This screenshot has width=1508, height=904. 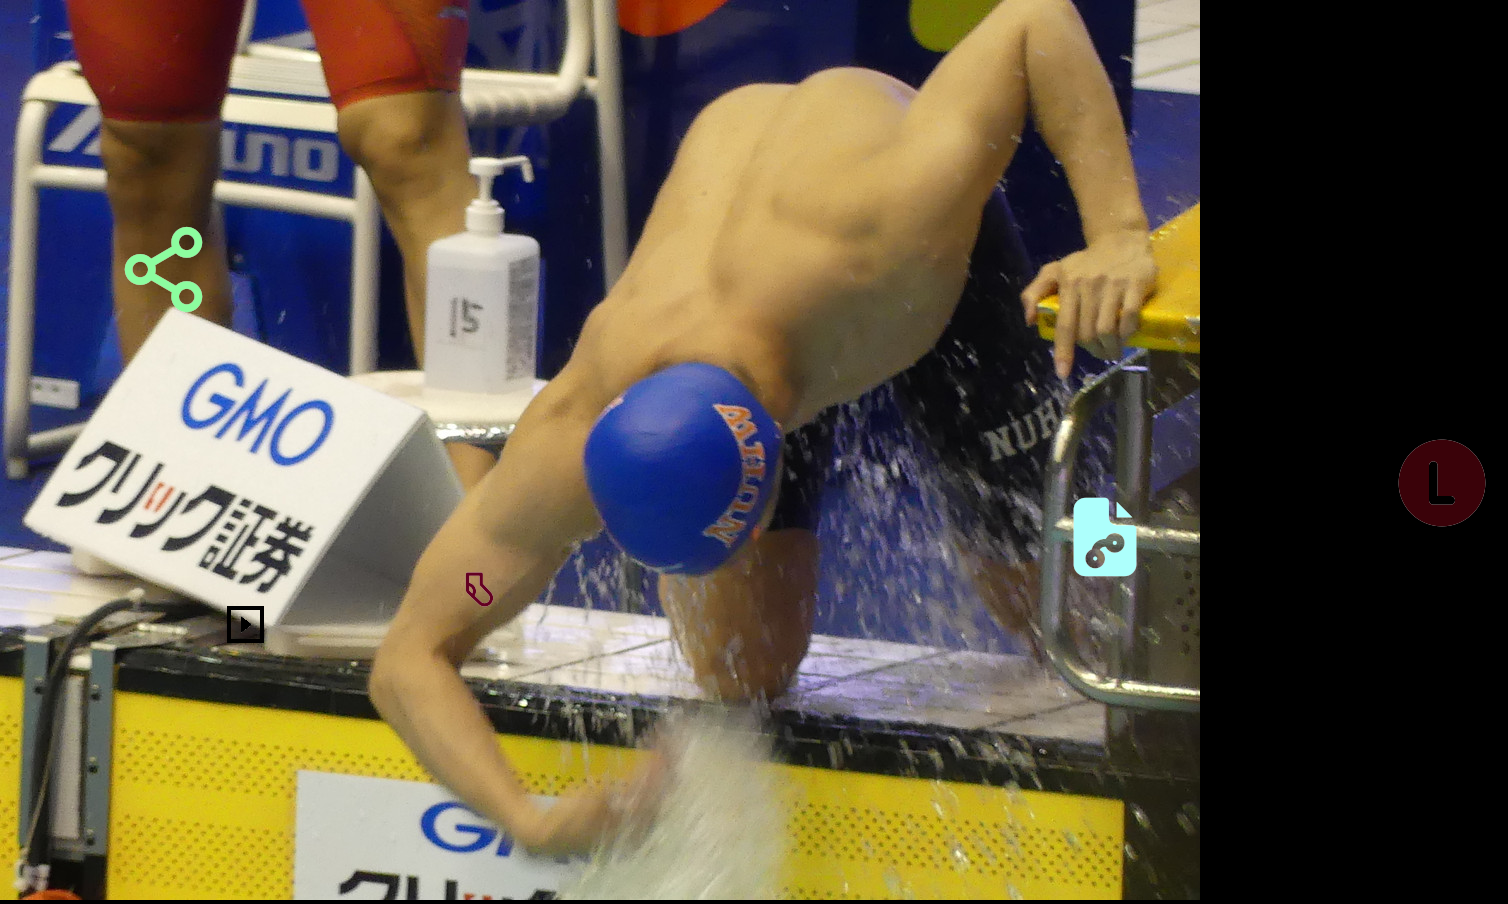 What do you see at coordinates (1442, 483) in the screenshot?
I see `indicates an item or category labeled "L"` at bounding box center [1442, 483].